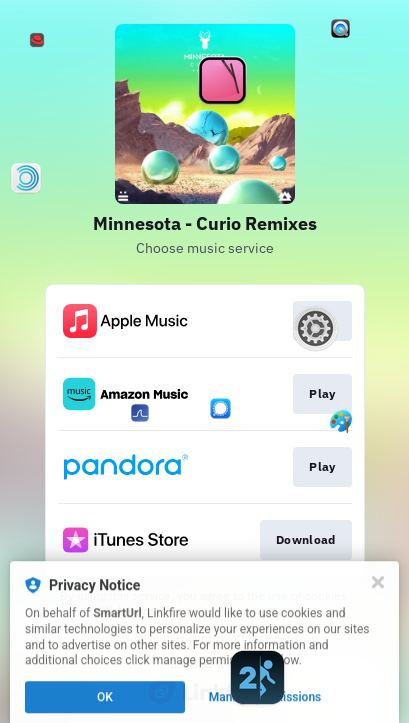 This screenshot has height=723, width=409. What do you see at coordinates (220, 408) in the screenshot?
I see `open Signal messenger` at bounding box center [220, 408].